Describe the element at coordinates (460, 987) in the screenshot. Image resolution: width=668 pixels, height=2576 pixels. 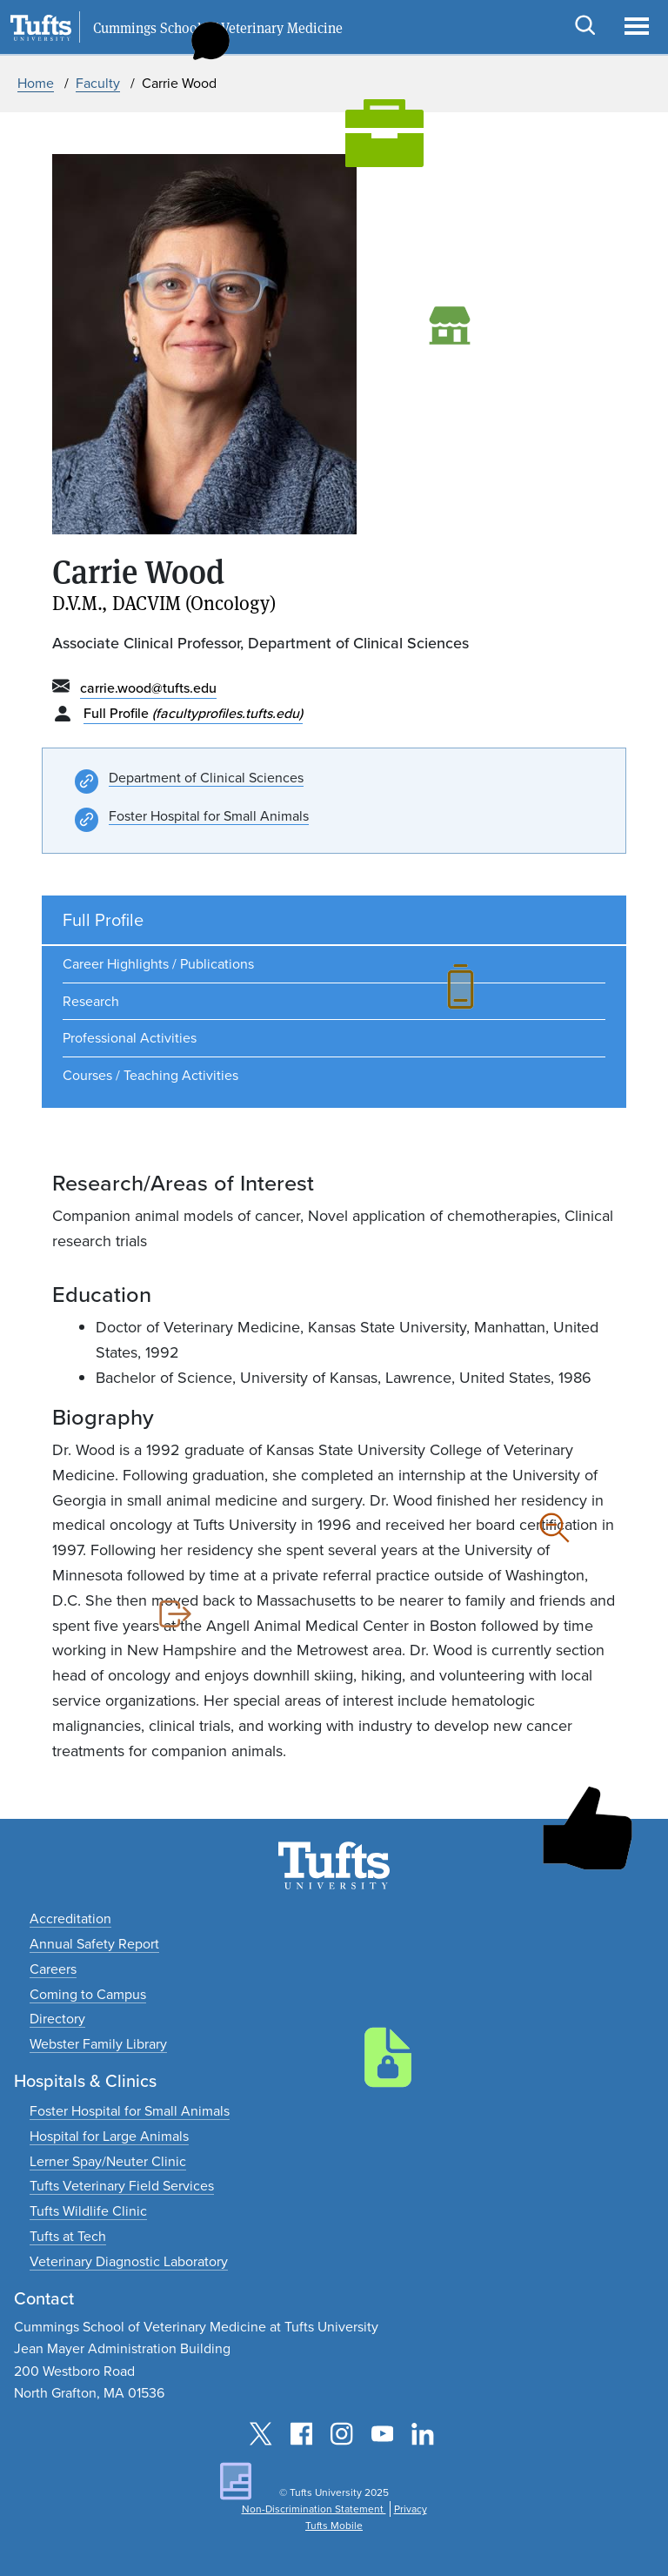
I see `indicates low battery level` at that location.